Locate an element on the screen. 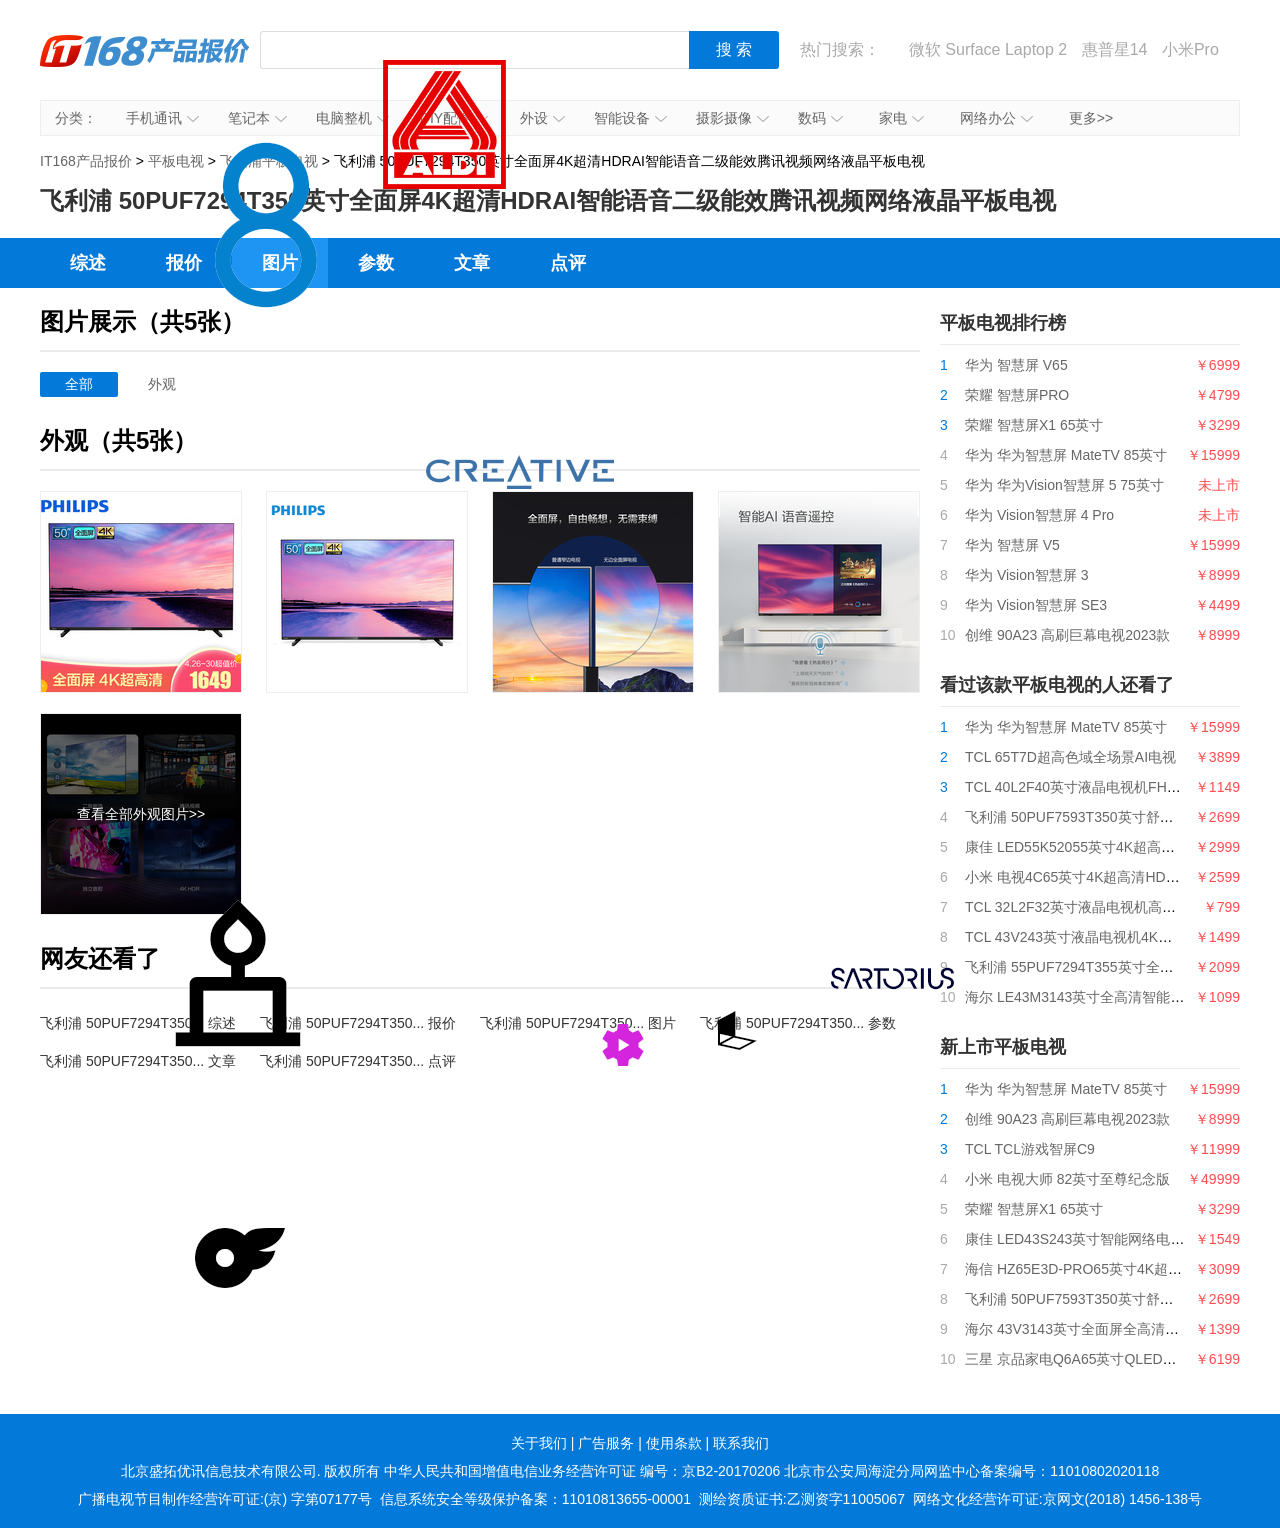 The height and width of the screenshot is (1528, 1280). aldi nord company logo is located at coordinates (444, 124).